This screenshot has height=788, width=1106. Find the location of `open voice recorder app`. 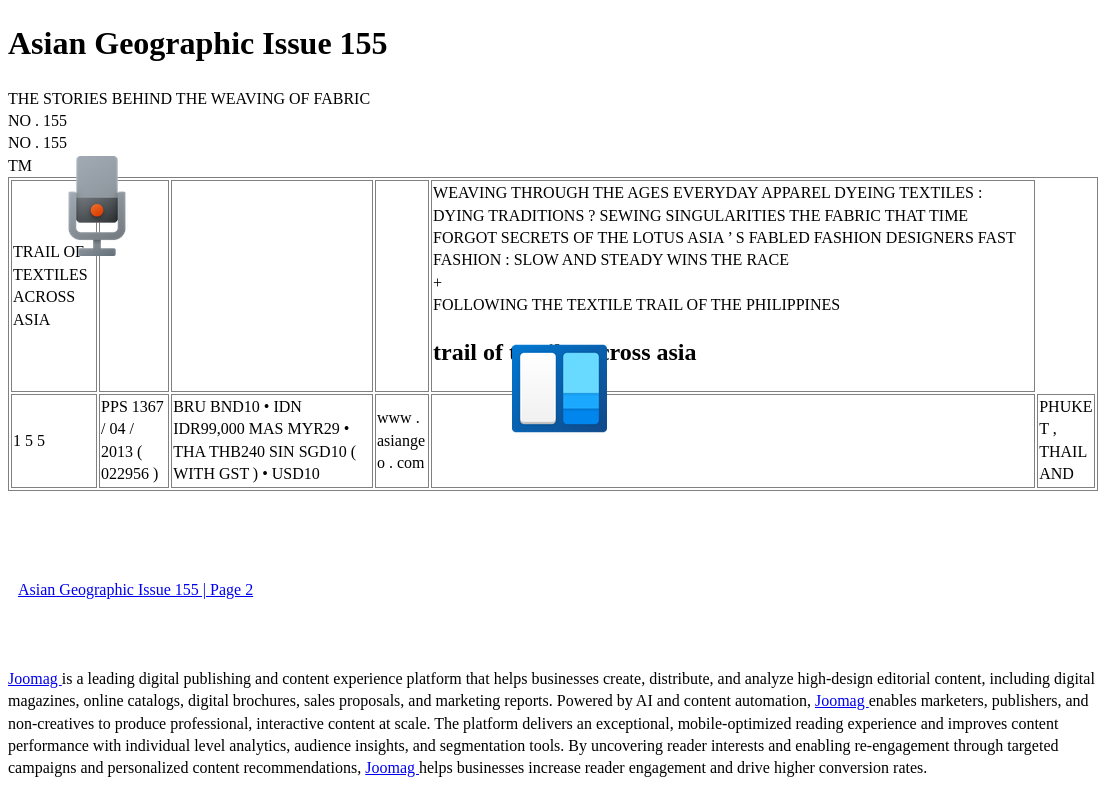

open voice recorder app is located at coordinates (97, 206).